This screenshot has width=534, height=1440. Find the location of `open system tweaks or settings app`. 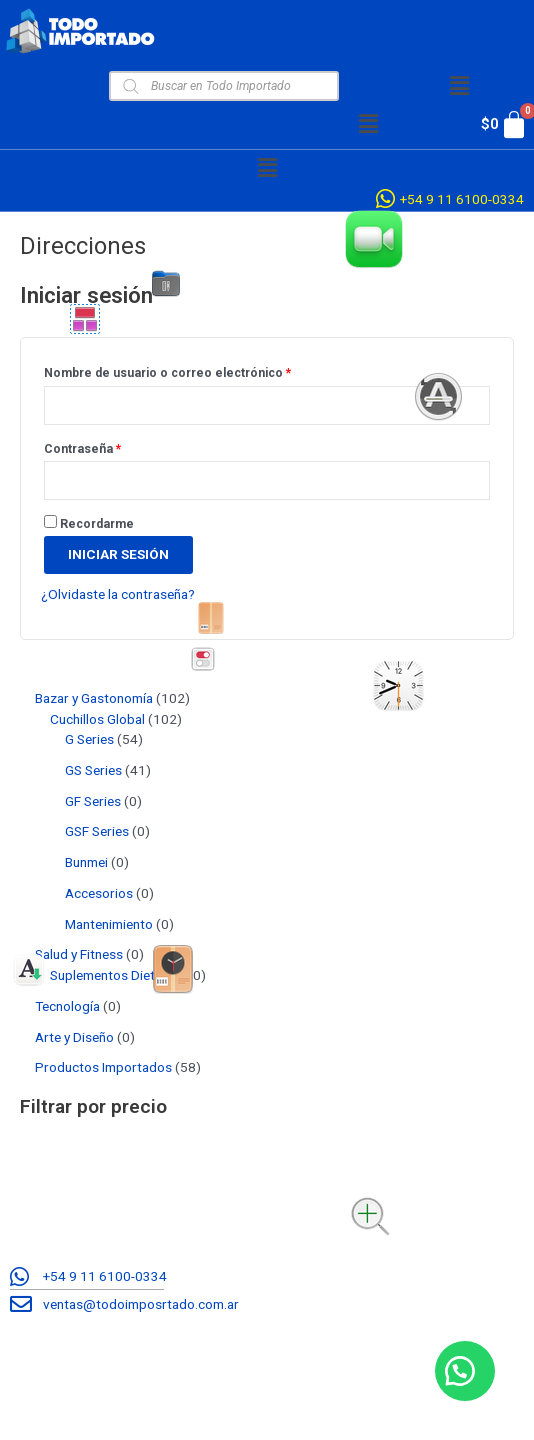

open system tweaks or settings app is located at coordinates (203, 659).